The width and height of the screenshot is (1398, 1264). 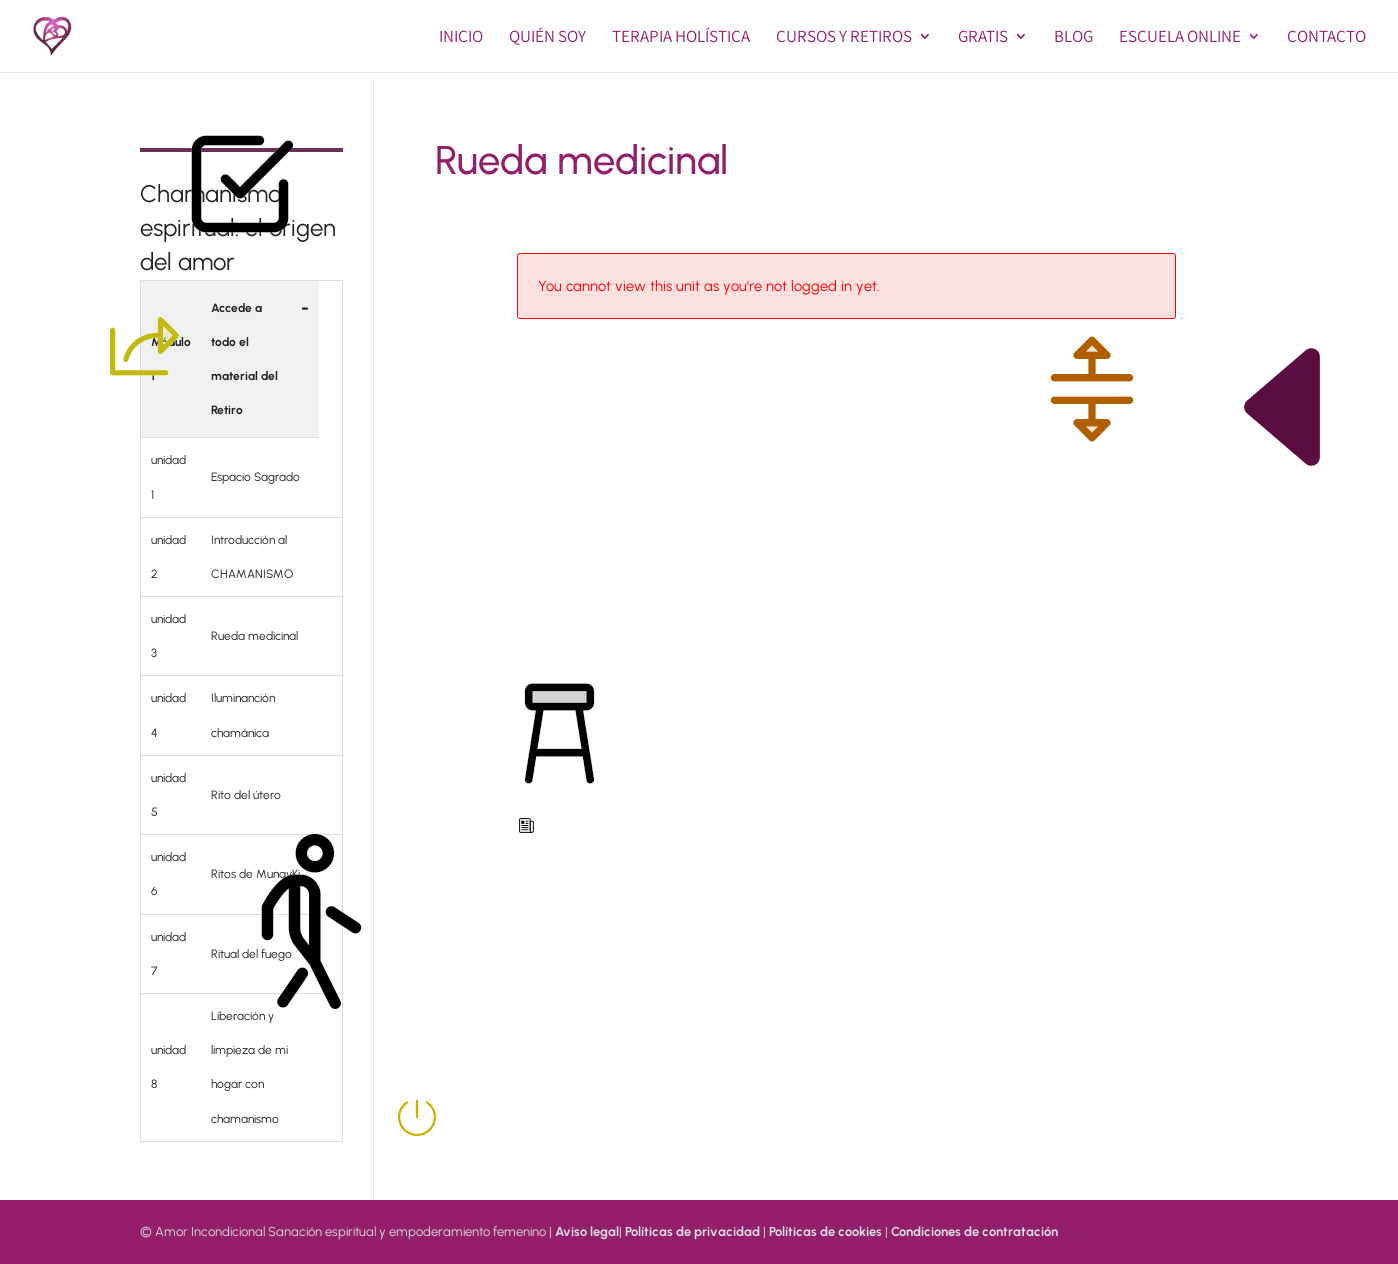 I want to click on browse furniture or seating options, so click(x=559, y=733).